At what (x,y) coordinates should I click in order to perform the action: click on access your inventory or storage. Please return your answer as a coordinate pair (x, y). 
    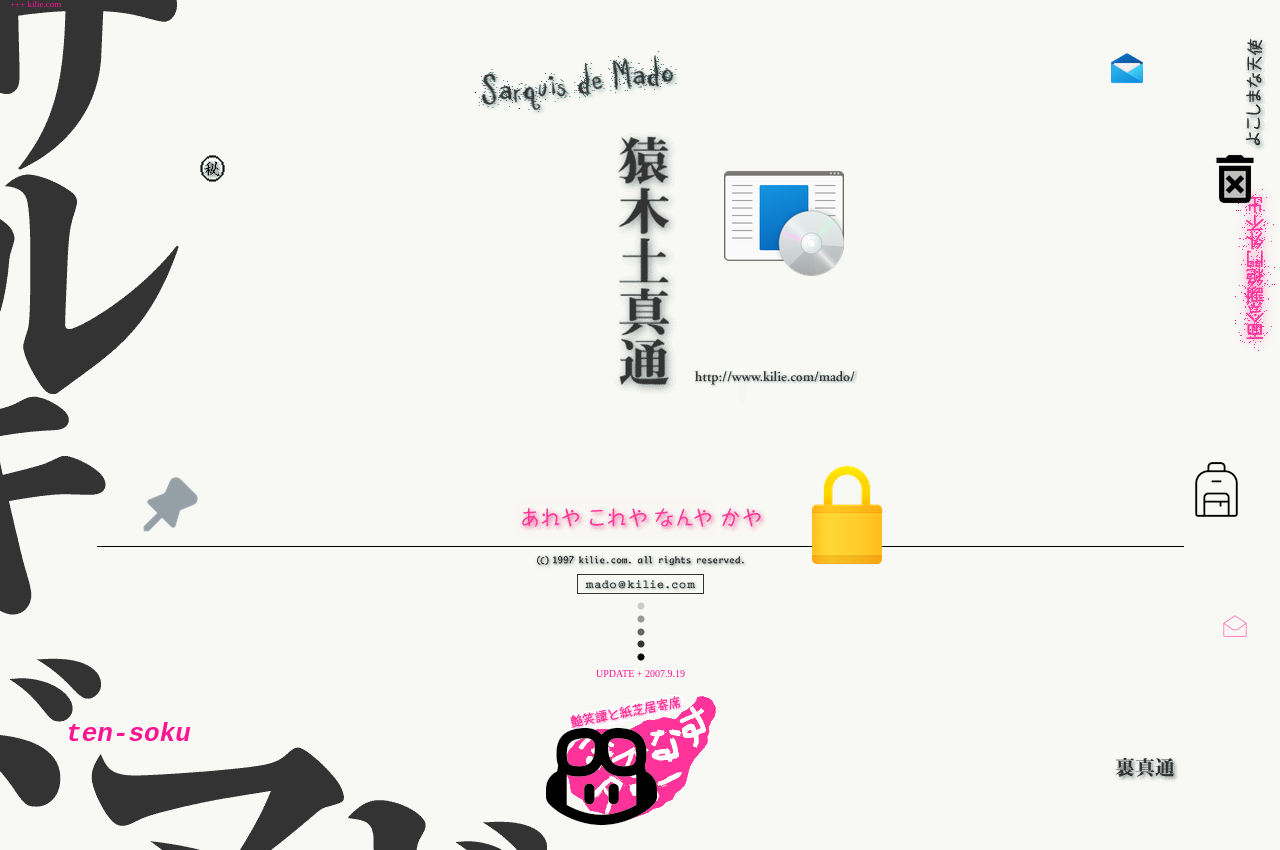
    Looking at the image, I should click on (1216, 491).